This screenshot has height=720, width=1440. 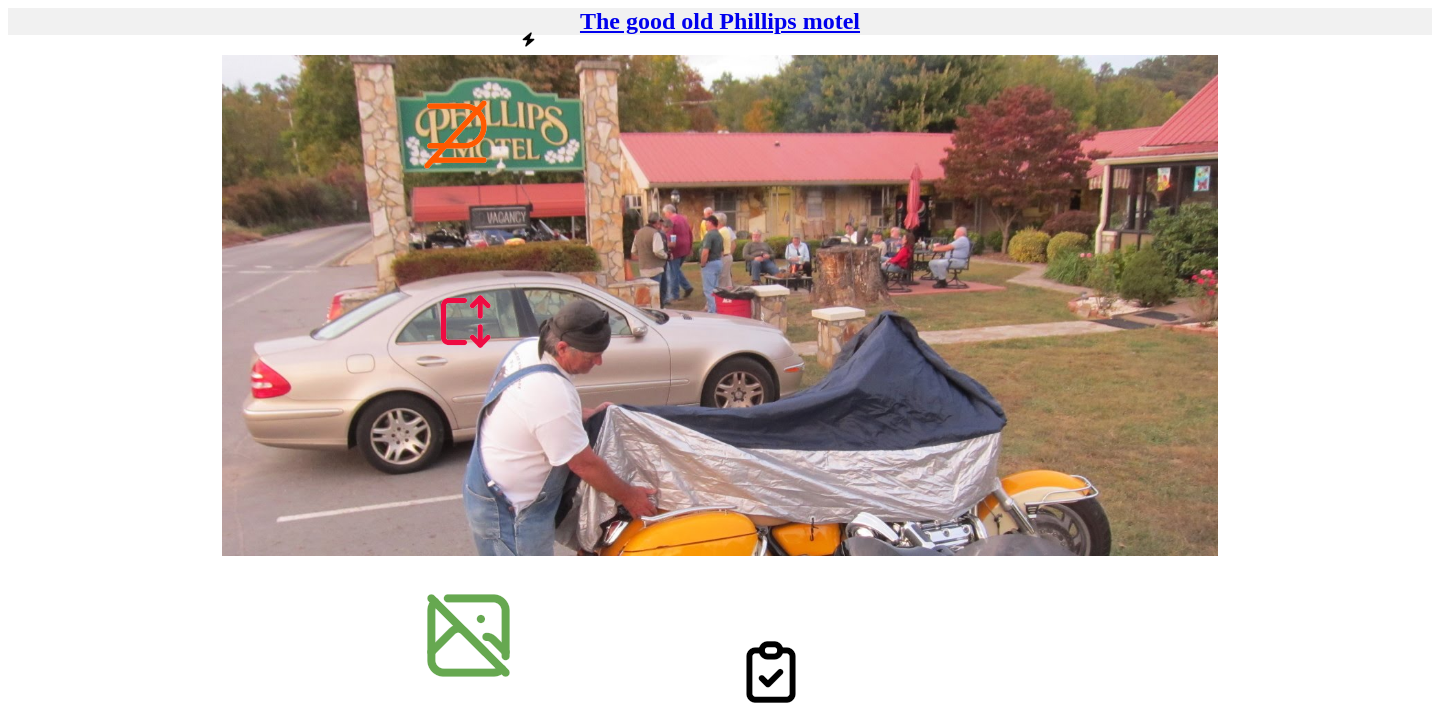 What do you see at coordinates (455, 134) in the screenshot?
I see `indicates a set is not a superset of another in mathematical notation` at bounding box center [455, 134].